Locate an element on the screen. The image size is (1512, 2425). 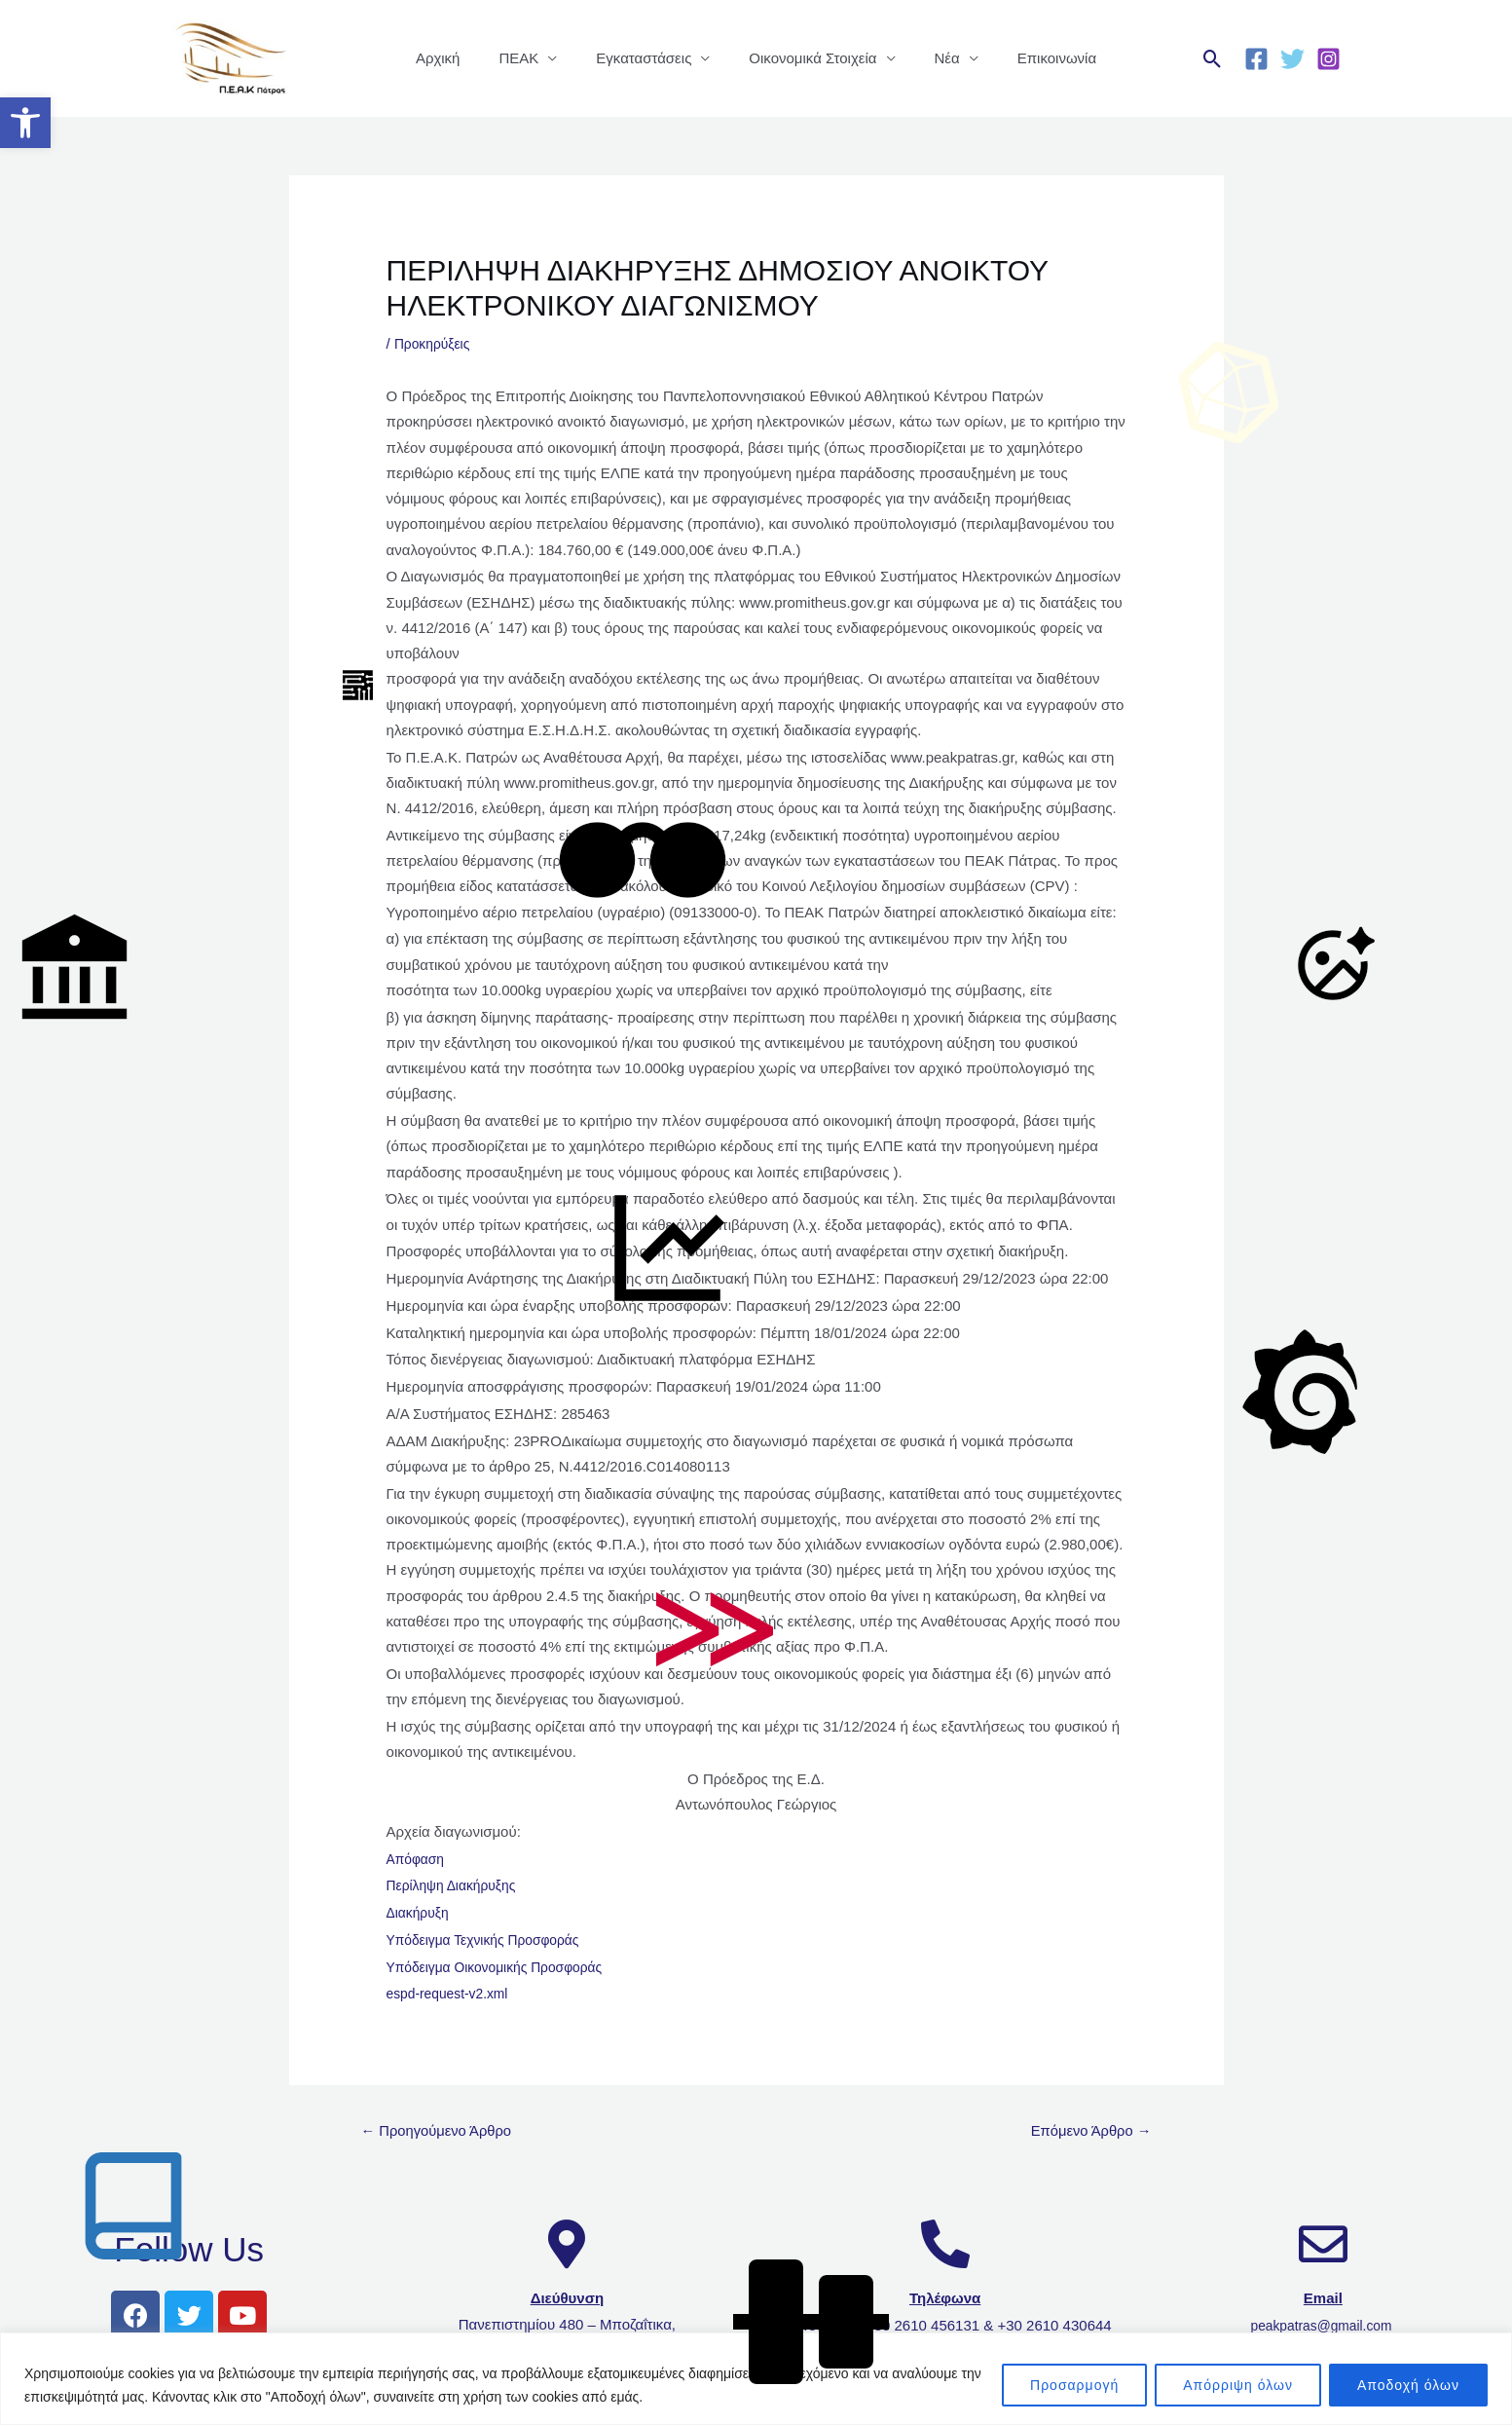
enable reading mode is located at coordinates (643, 860).